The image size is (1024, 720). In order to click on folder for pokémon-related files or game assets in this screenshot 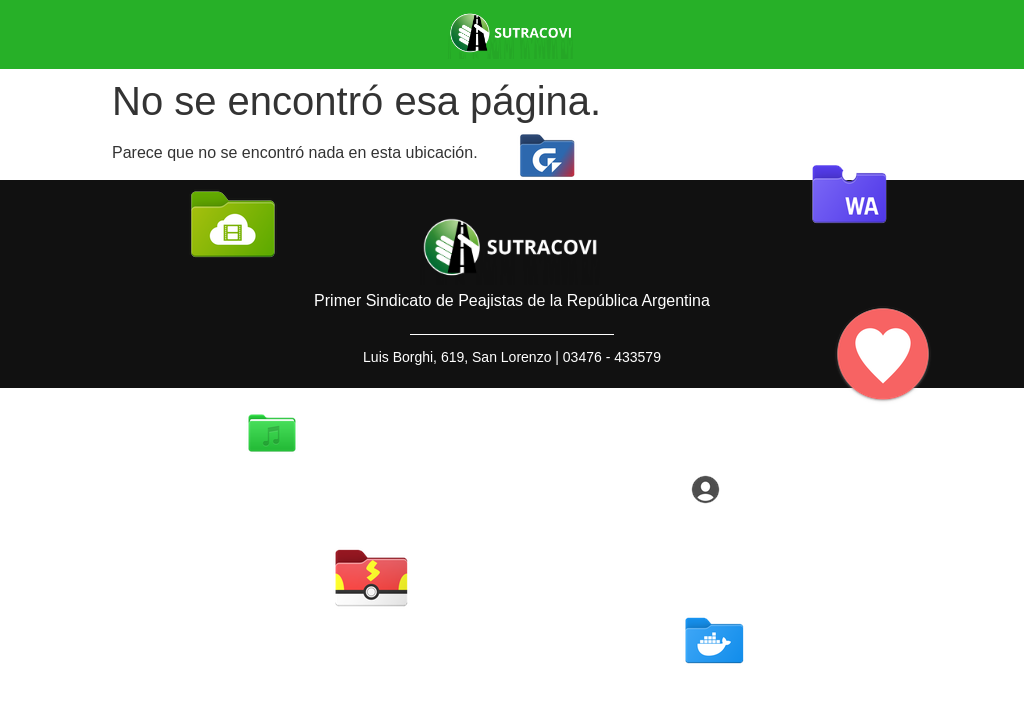, I will do `click(371, 580)`.